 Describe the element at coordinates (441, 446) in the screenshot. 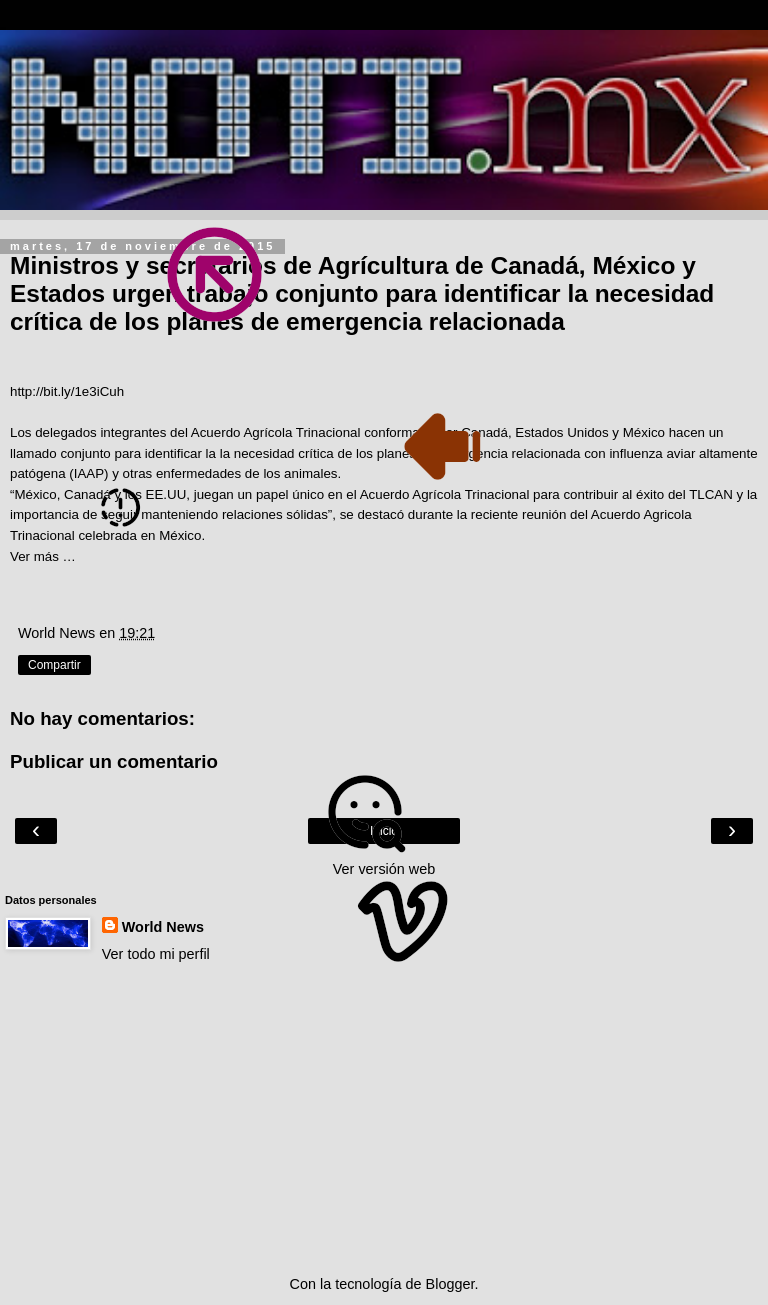

I see `go back to the previous screen` at that location.